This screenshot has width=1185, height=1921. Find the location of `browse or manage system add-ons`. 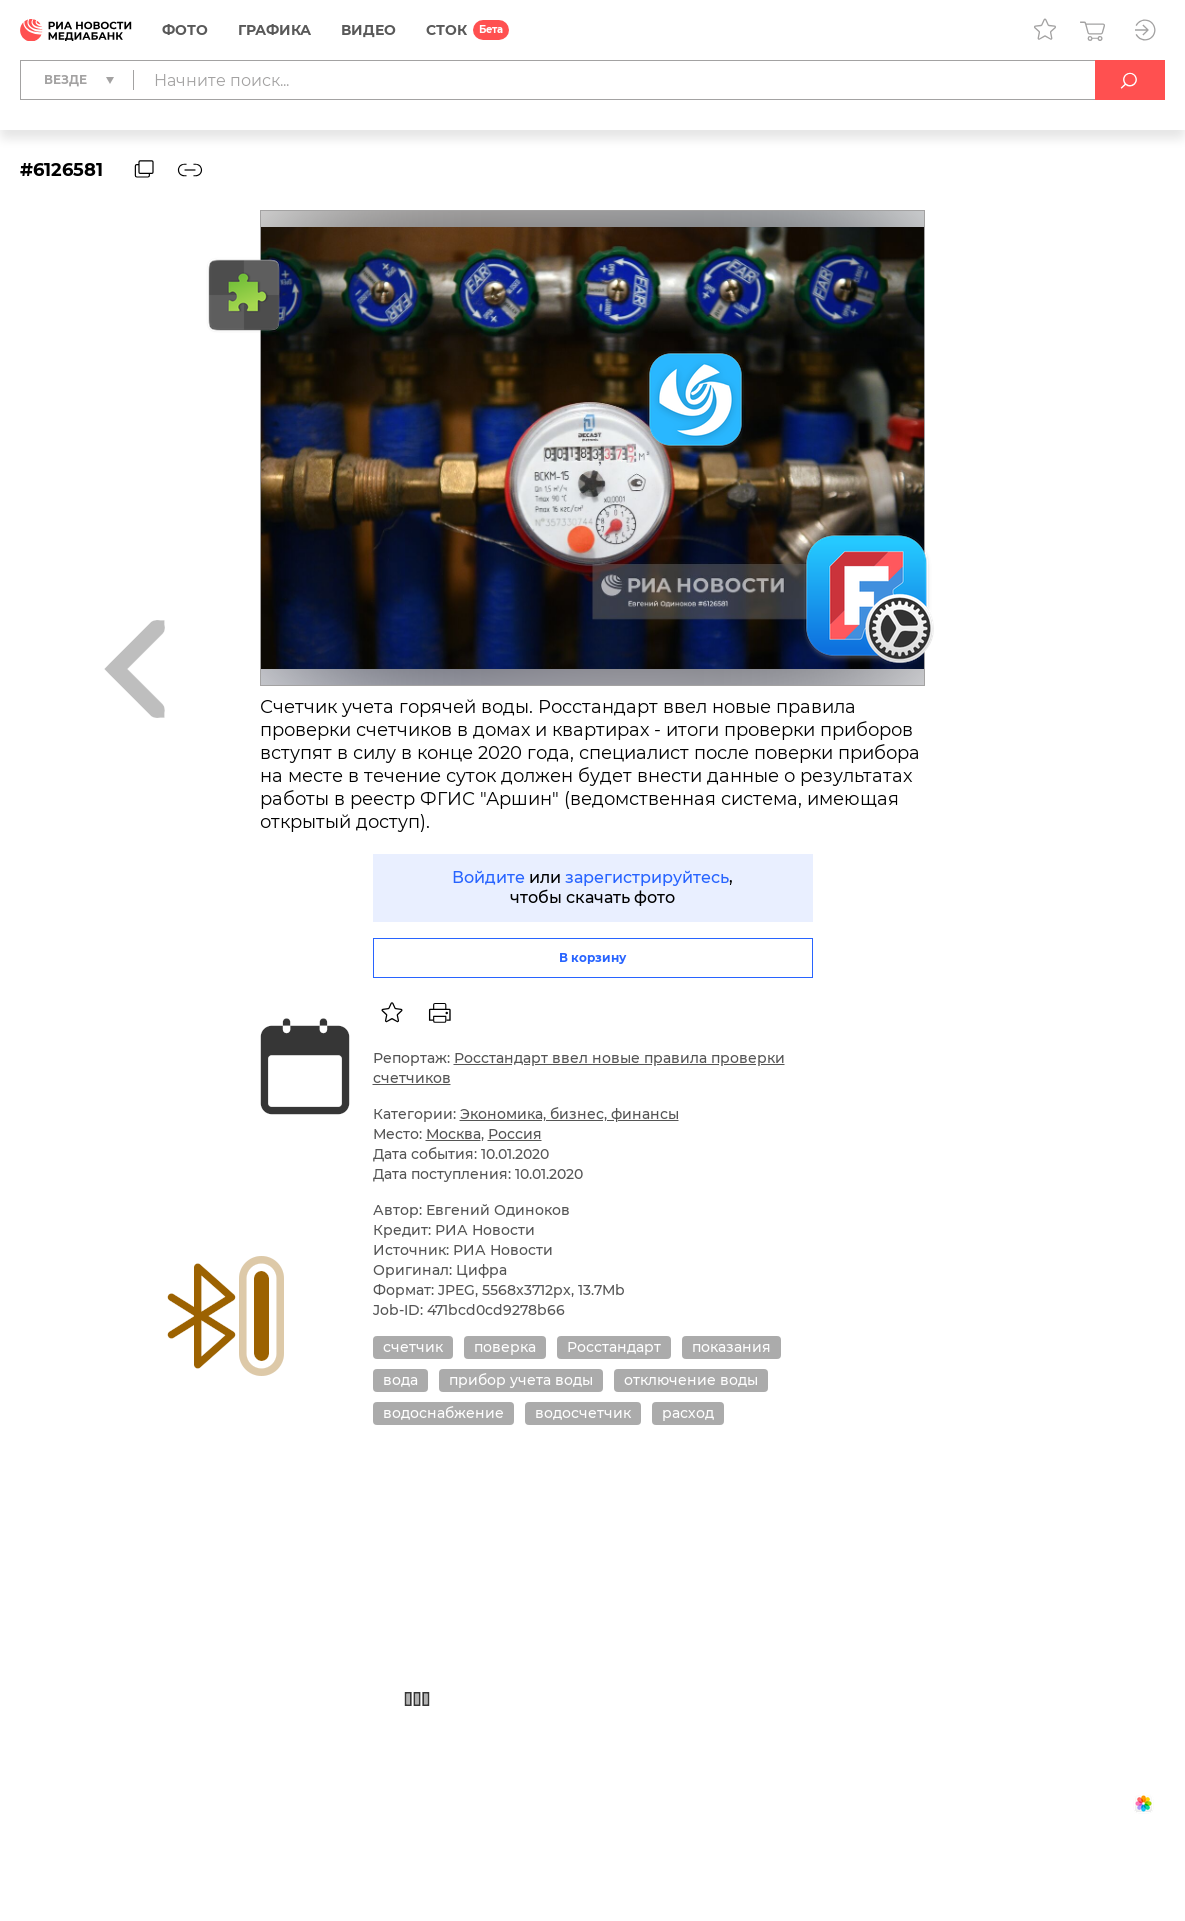

browse or manage system add-ons is located at coordinates (244, 295).